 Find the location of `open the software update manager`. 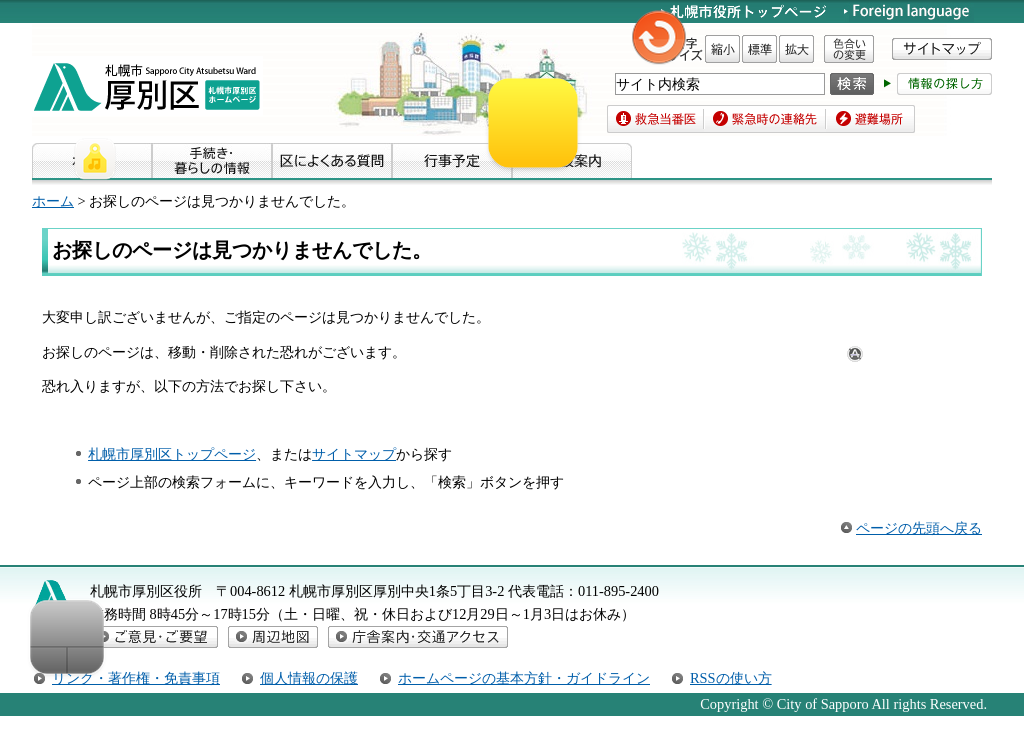

open the software update manager is located at coordinates (855, 354).